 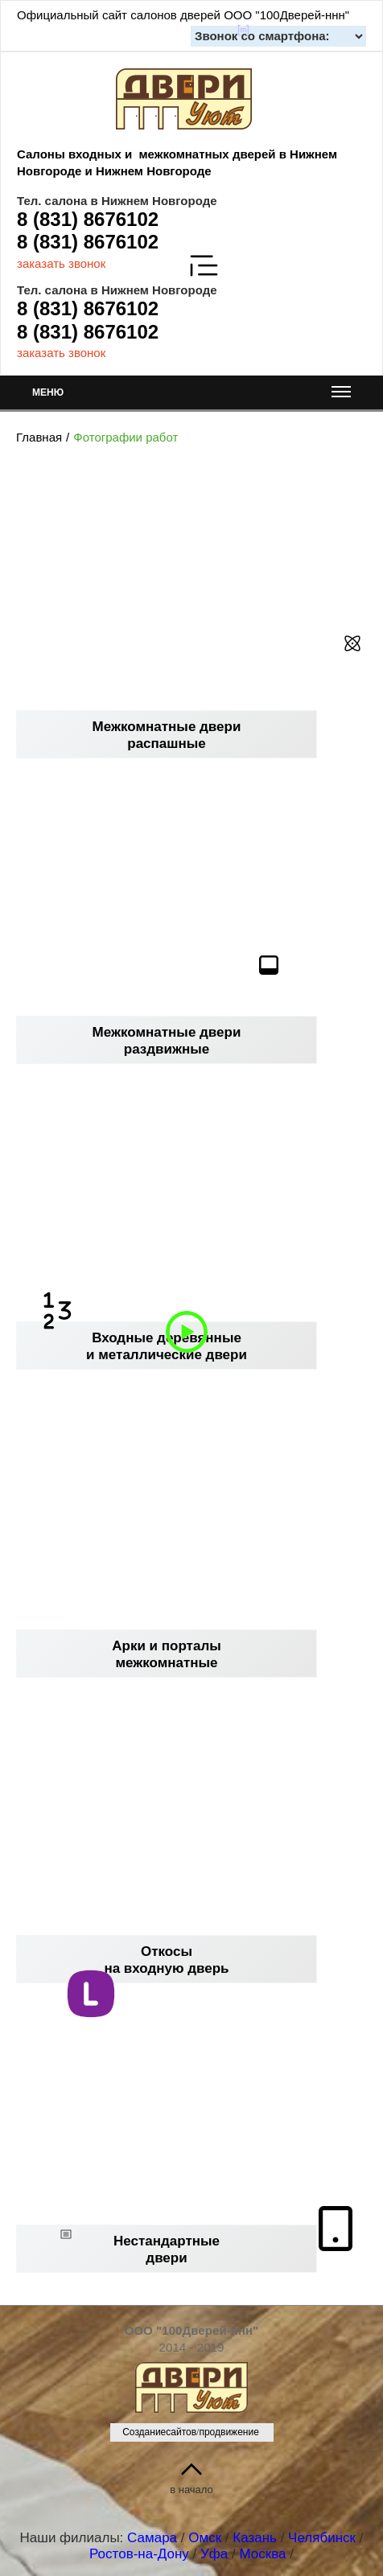 What do you see at coordinates (204, 265) in the screenshot?
I see `insert a block quote` at bounding box center [204, 265].